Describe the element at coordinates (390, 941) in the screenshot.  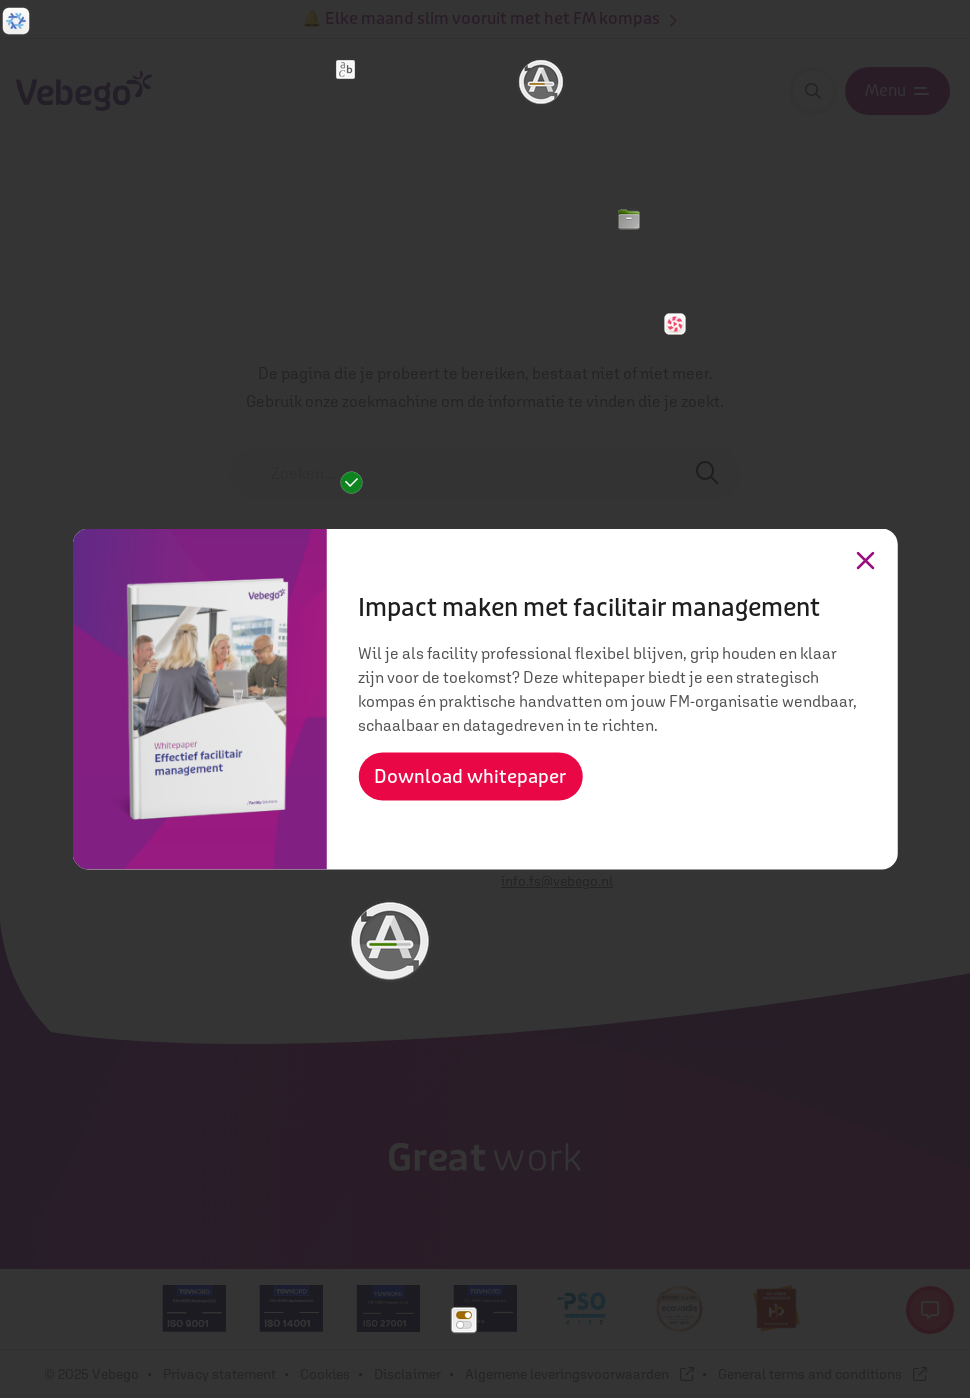
I see `open the software updater application` at that location.